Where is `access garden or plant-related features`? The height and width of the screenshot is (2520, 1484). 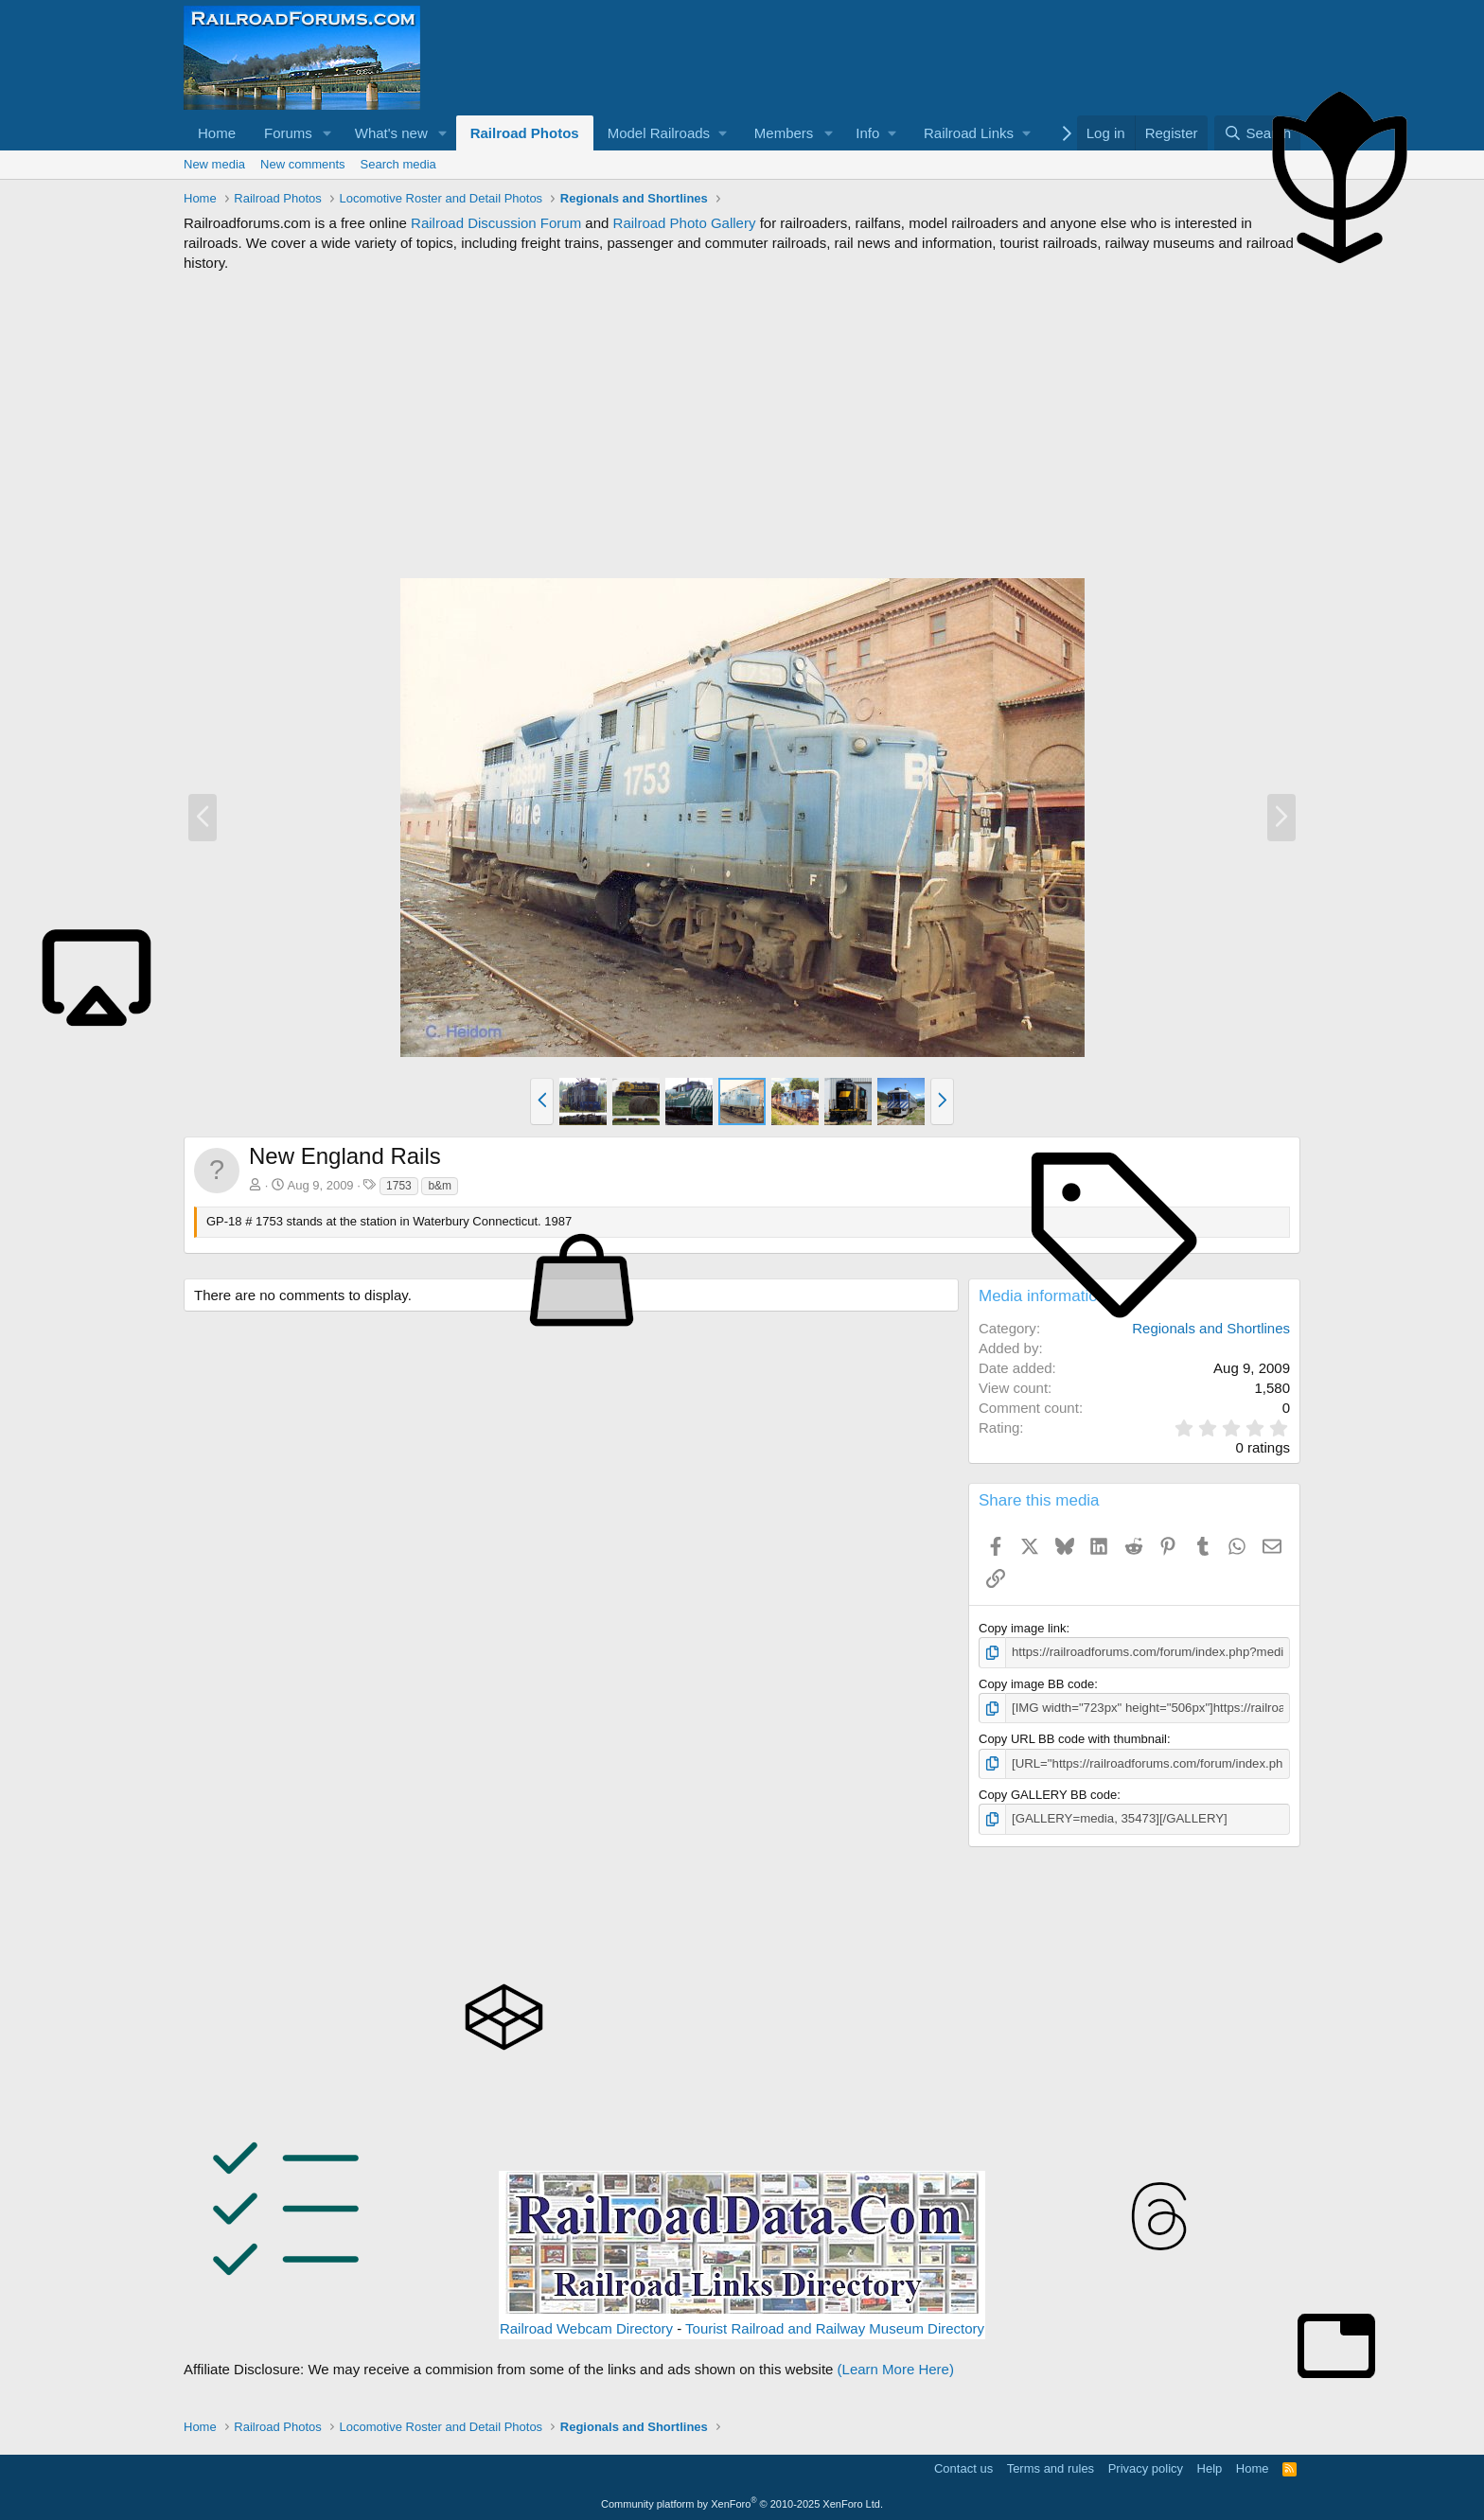
access garden or plant-related features is located at coordinates (1339, 177).